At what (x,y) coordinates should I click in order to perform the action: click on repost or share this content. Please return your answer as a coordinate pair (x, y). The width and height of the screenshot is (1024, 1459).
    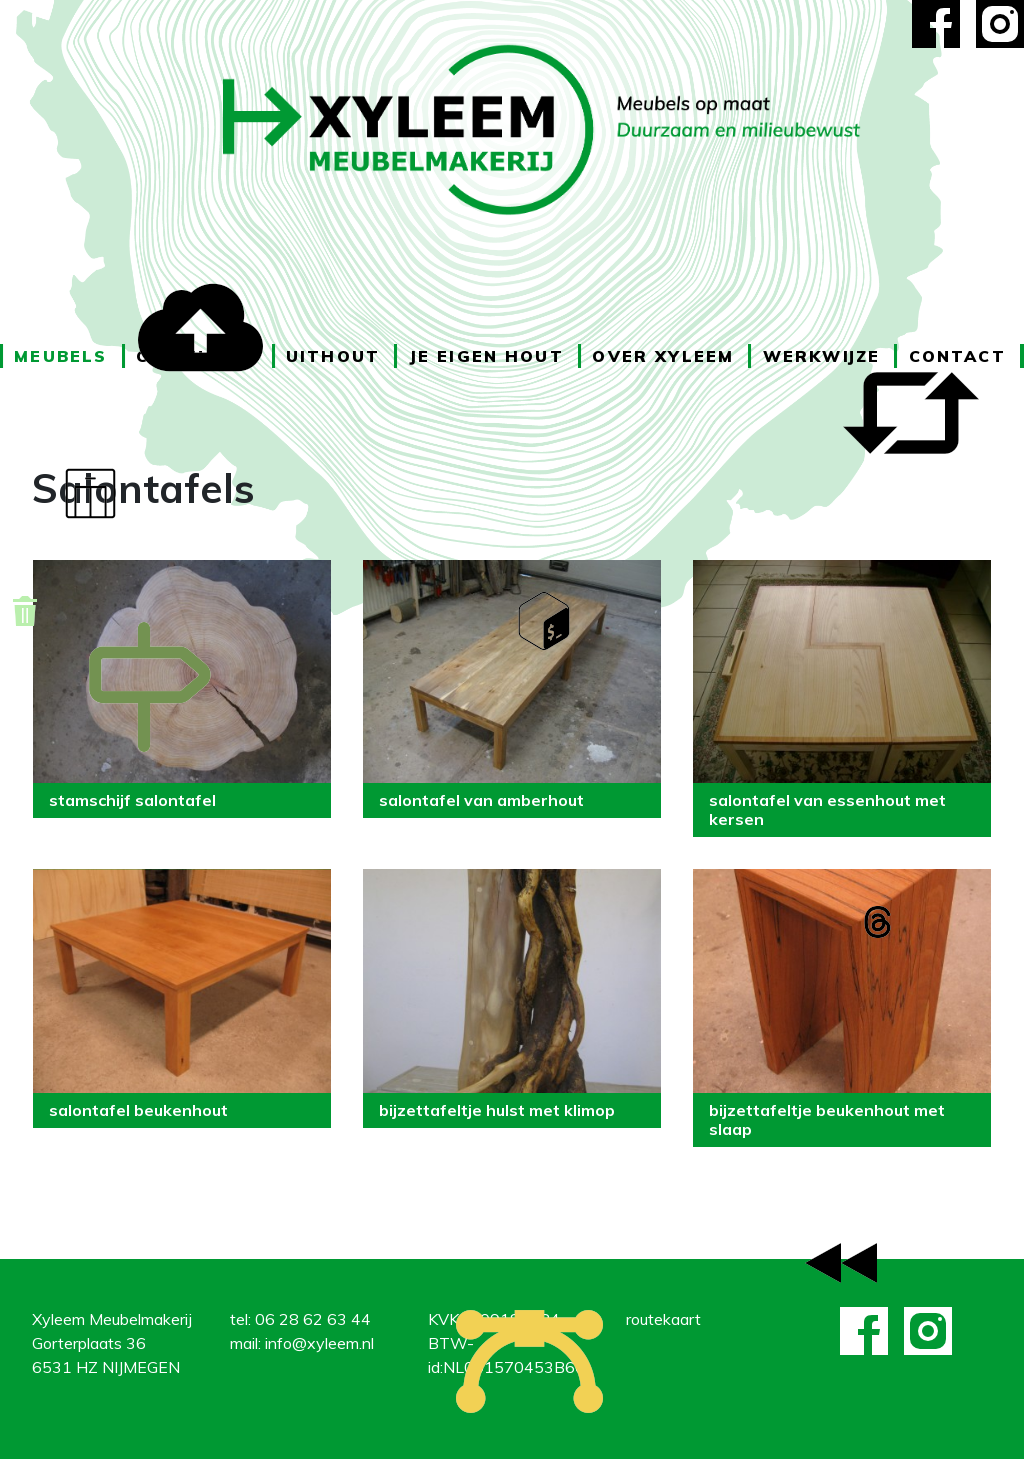
    Looking at the image, I should click on (911, 413).